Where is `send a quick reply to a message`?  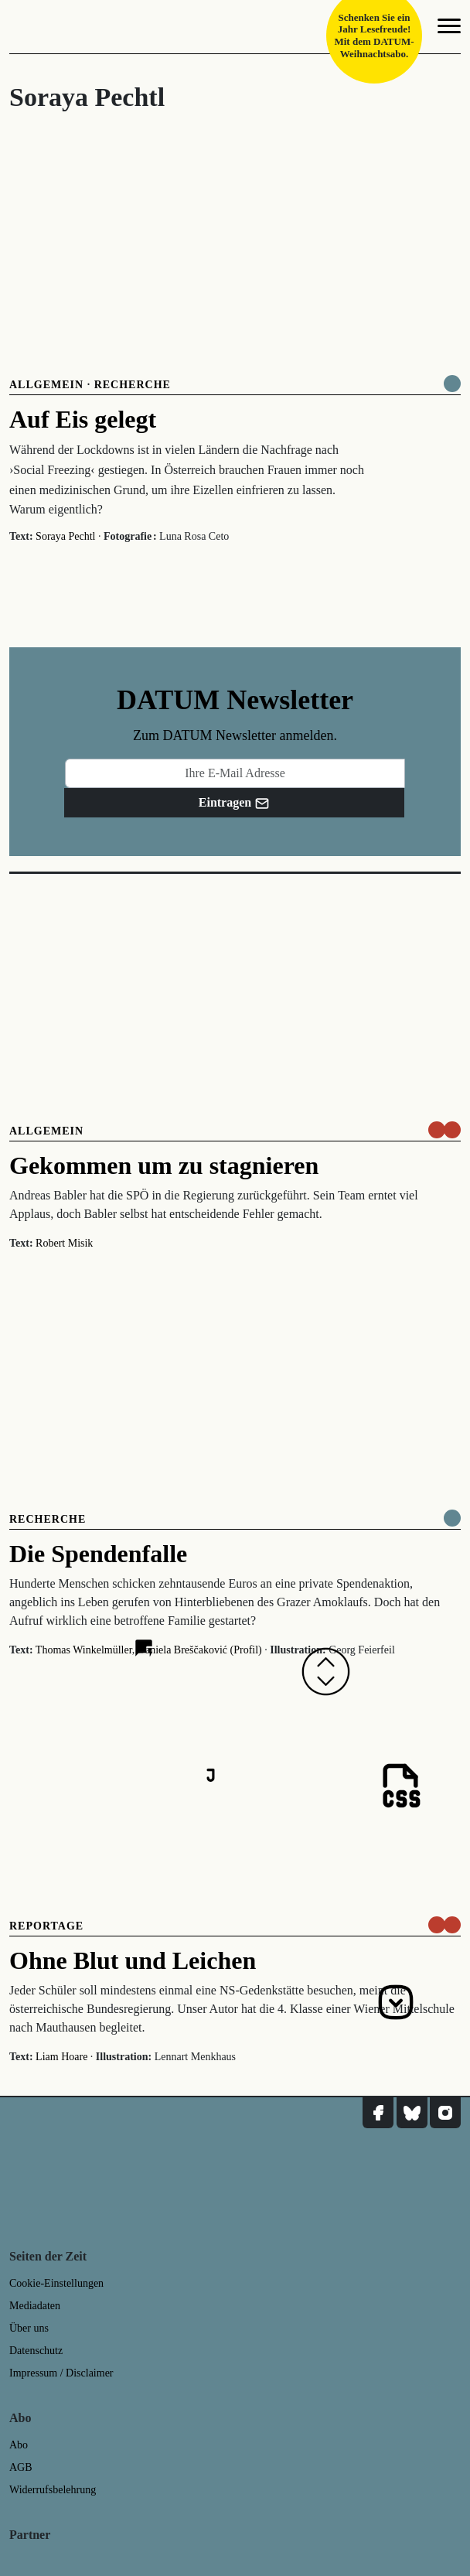 send a quick reply to a message is located at coordinates (144, 1648).